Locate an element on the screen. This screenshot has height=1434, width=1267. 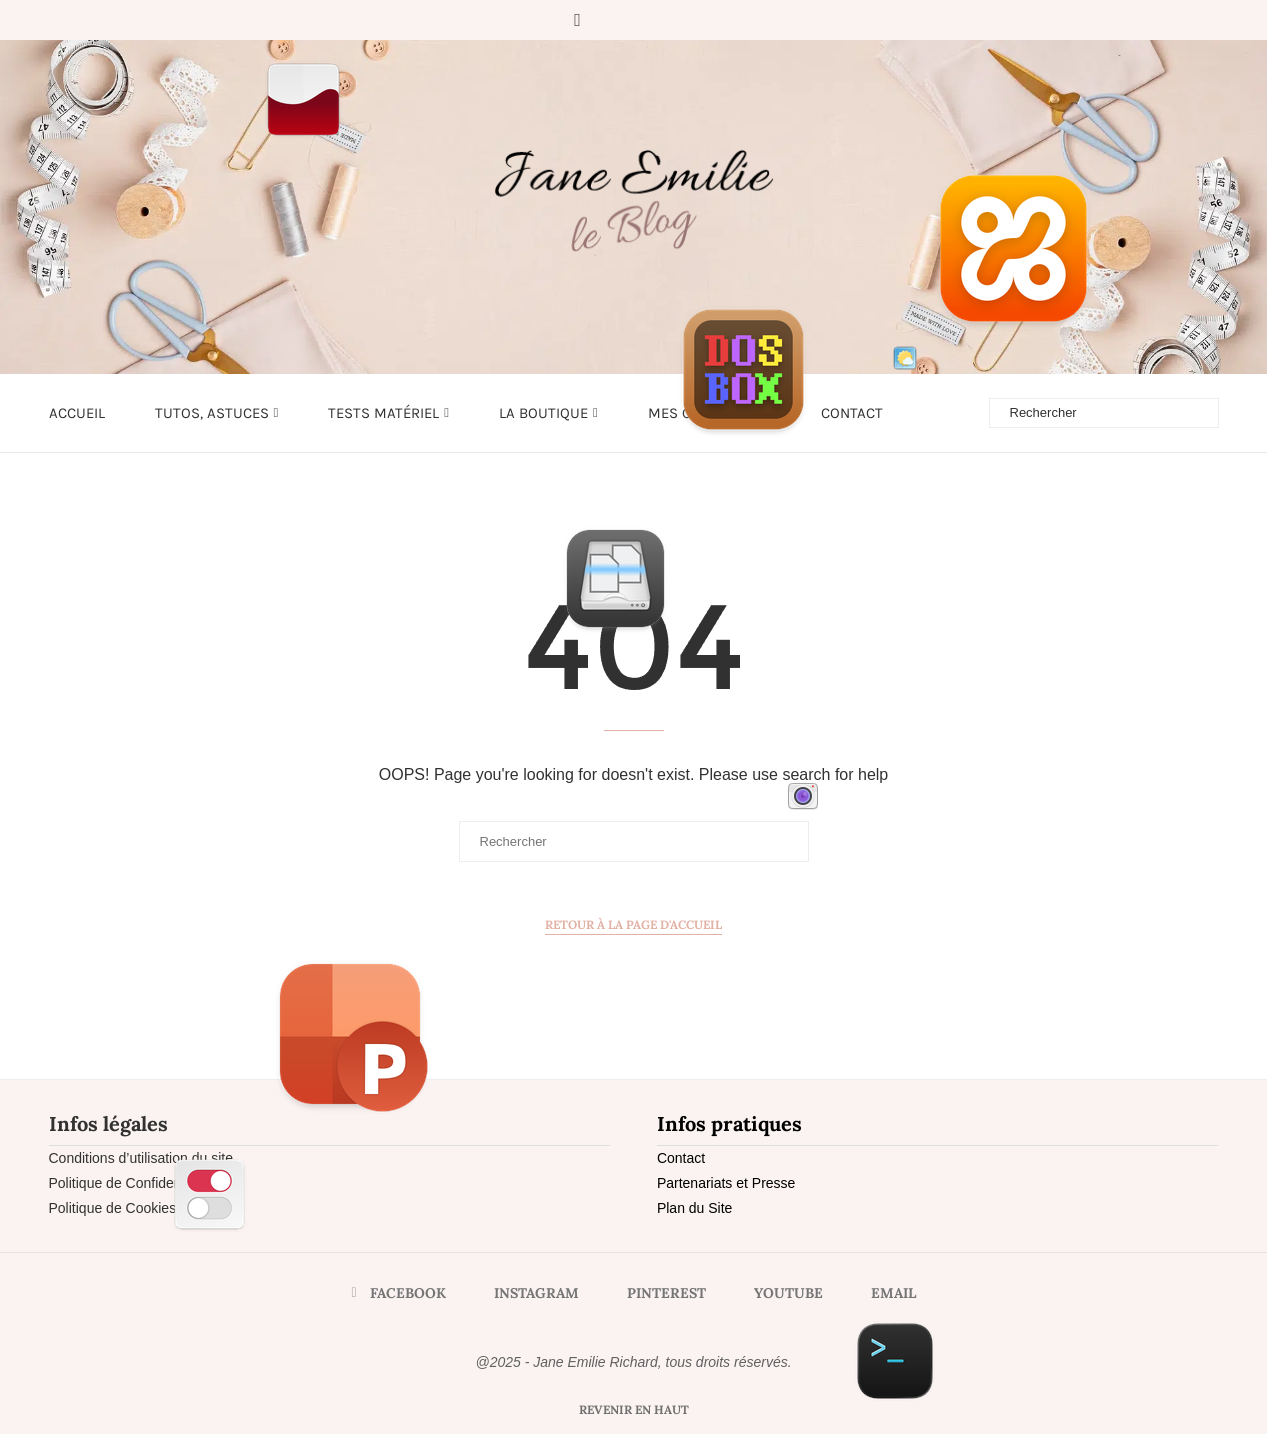
launch xampp local server application is located at coordinates (1013, 248).